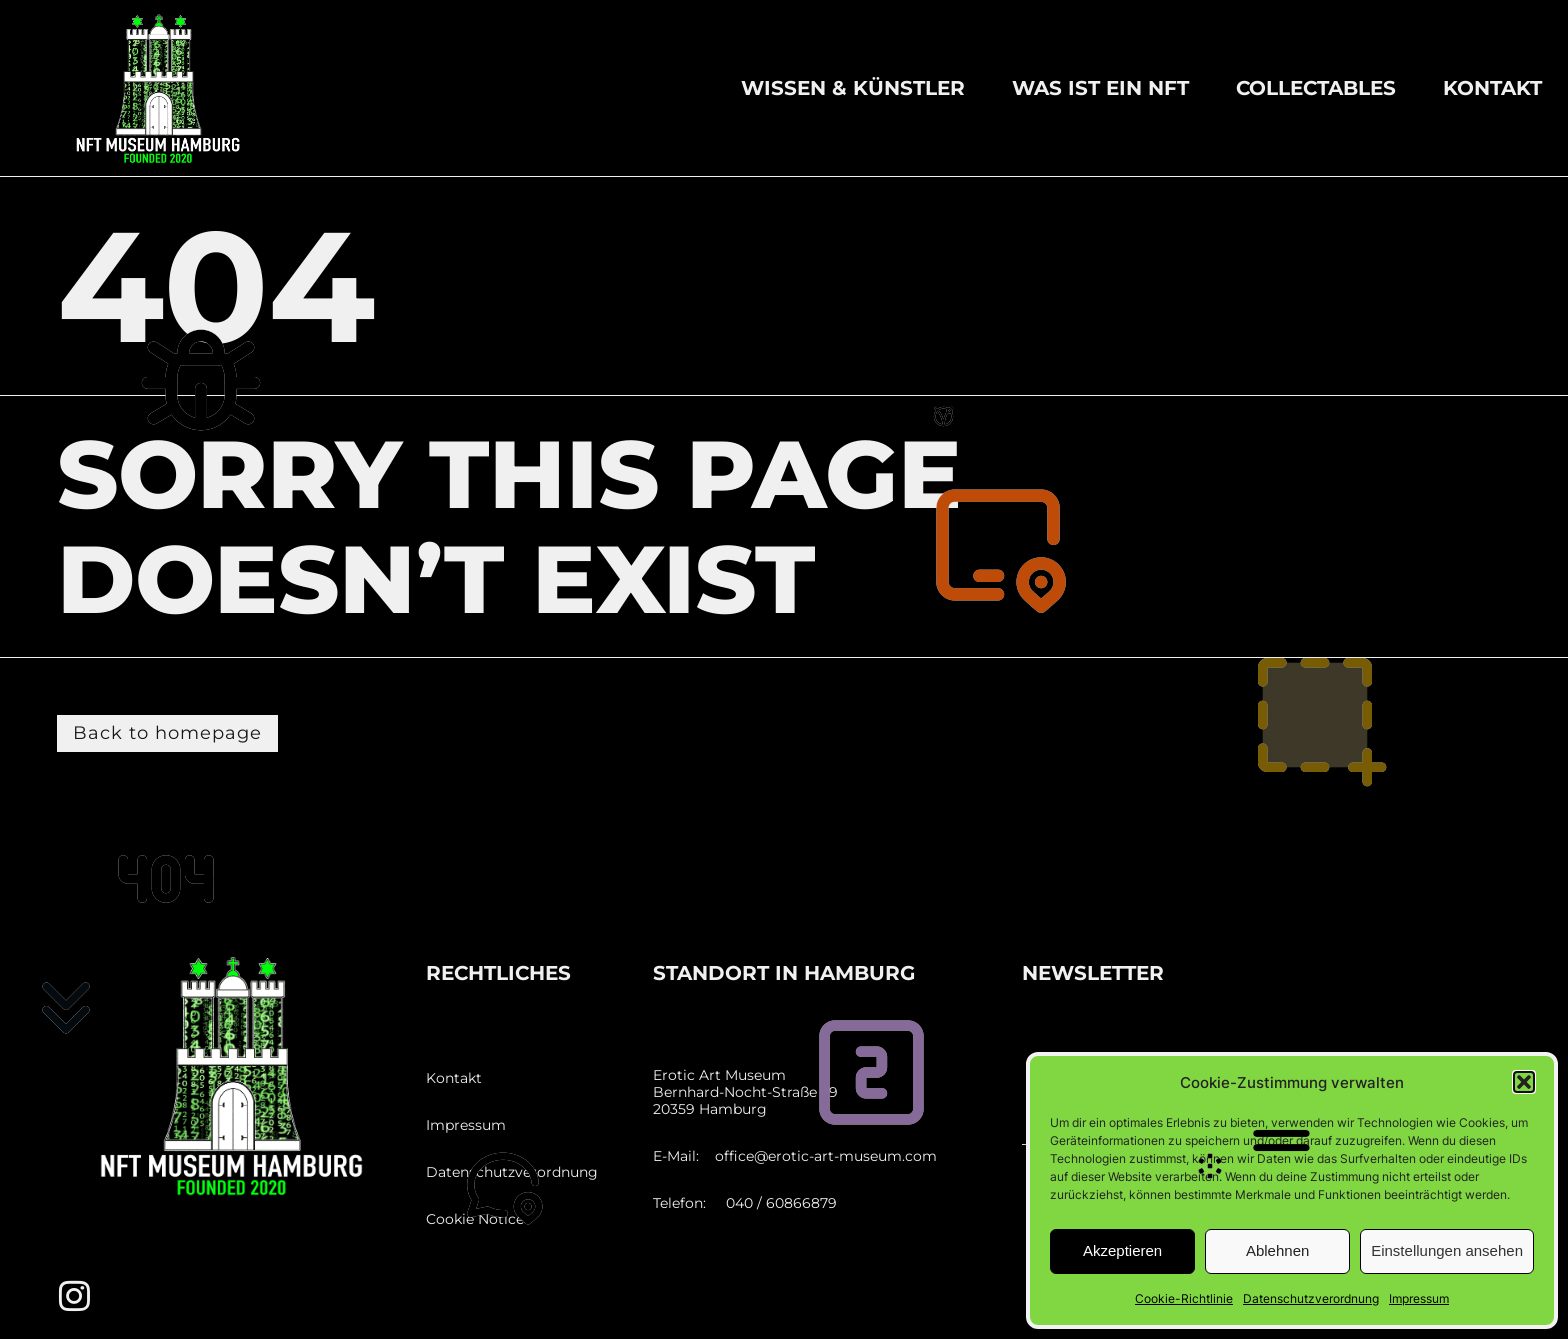 The width and height of the screenshot is (1568, 1339). Describe the element at coordinates (998, 545) in the screenshot. I see `pin a location on tablet display` at that location.